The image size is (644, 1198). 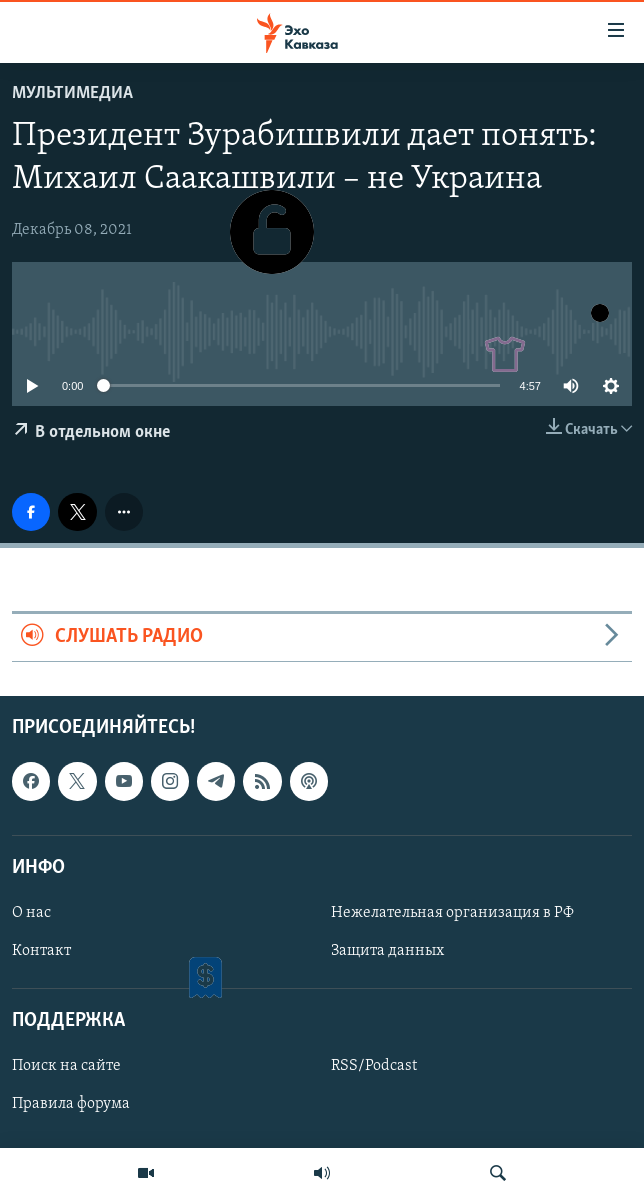 I want to click on select team or player jersey, so click(x=505, y=354).